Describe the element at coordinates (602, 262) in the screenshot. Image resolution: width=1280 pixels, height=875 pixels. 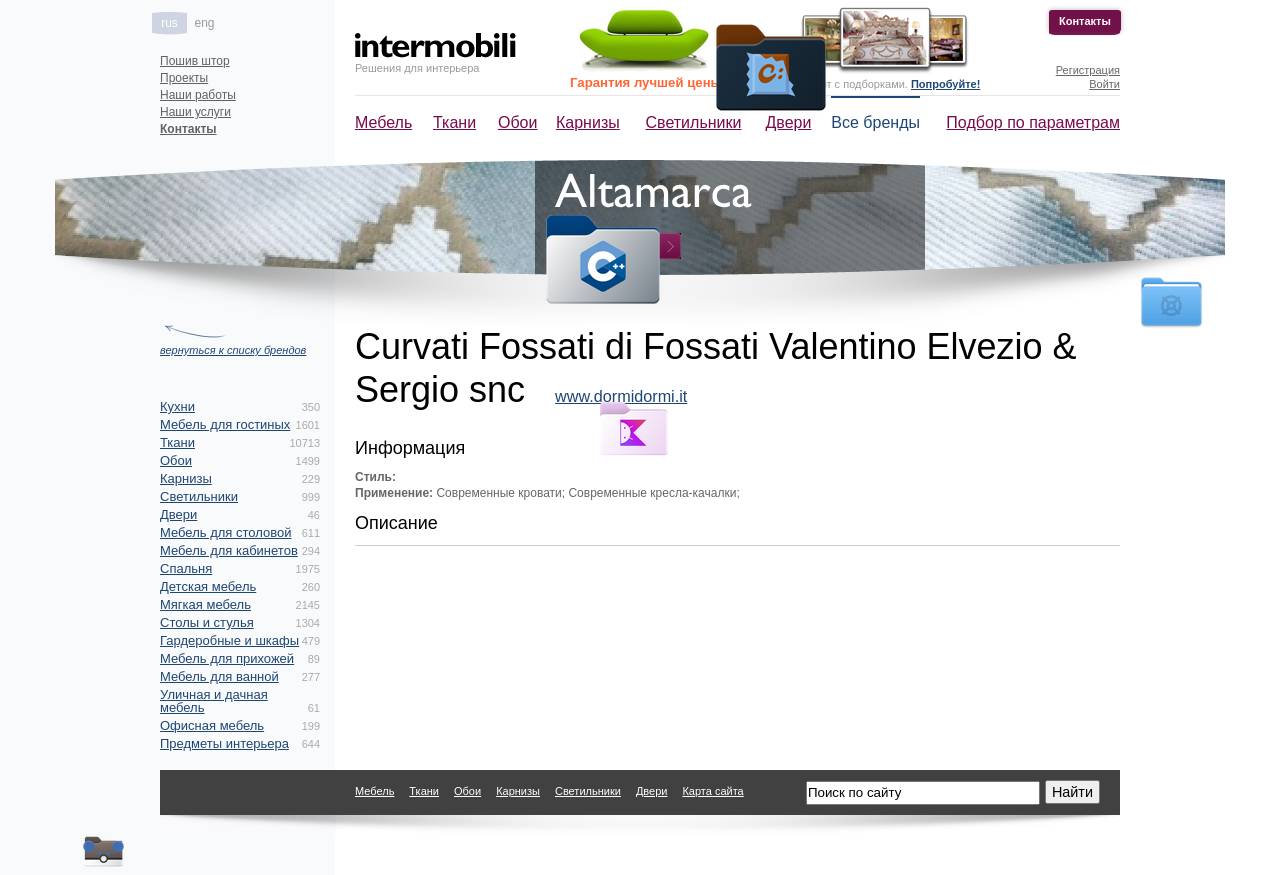
I see `open folder containing C++ project files` at that location.